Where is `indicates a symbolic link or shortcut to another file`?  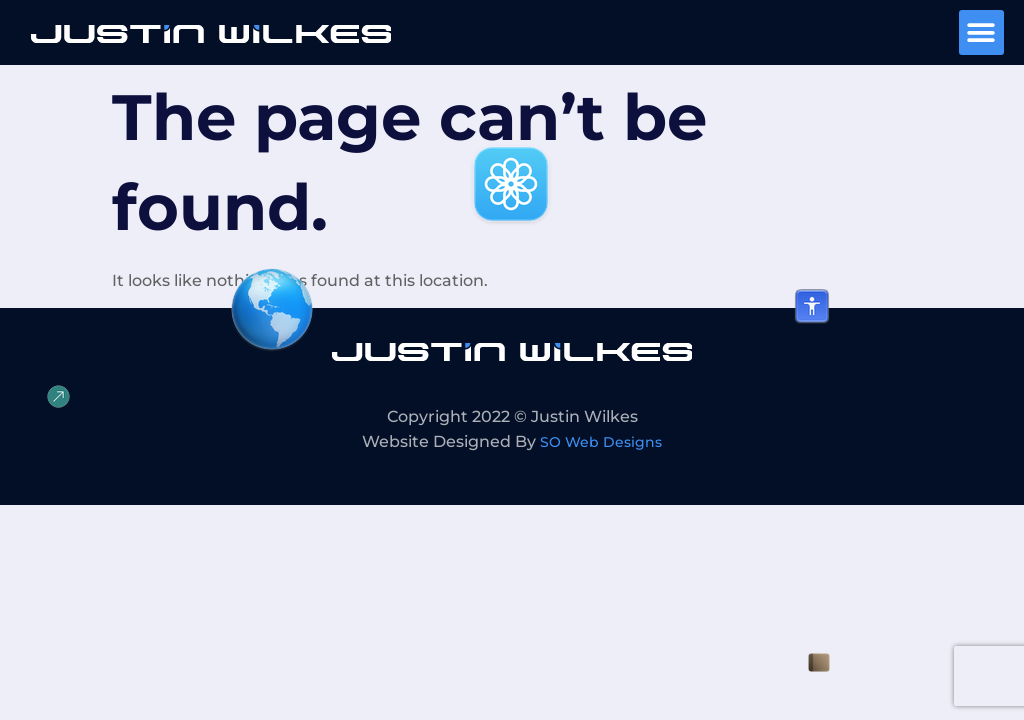
indicates a symbolic link or shortcut to another file is located at coordinates (58, 396).